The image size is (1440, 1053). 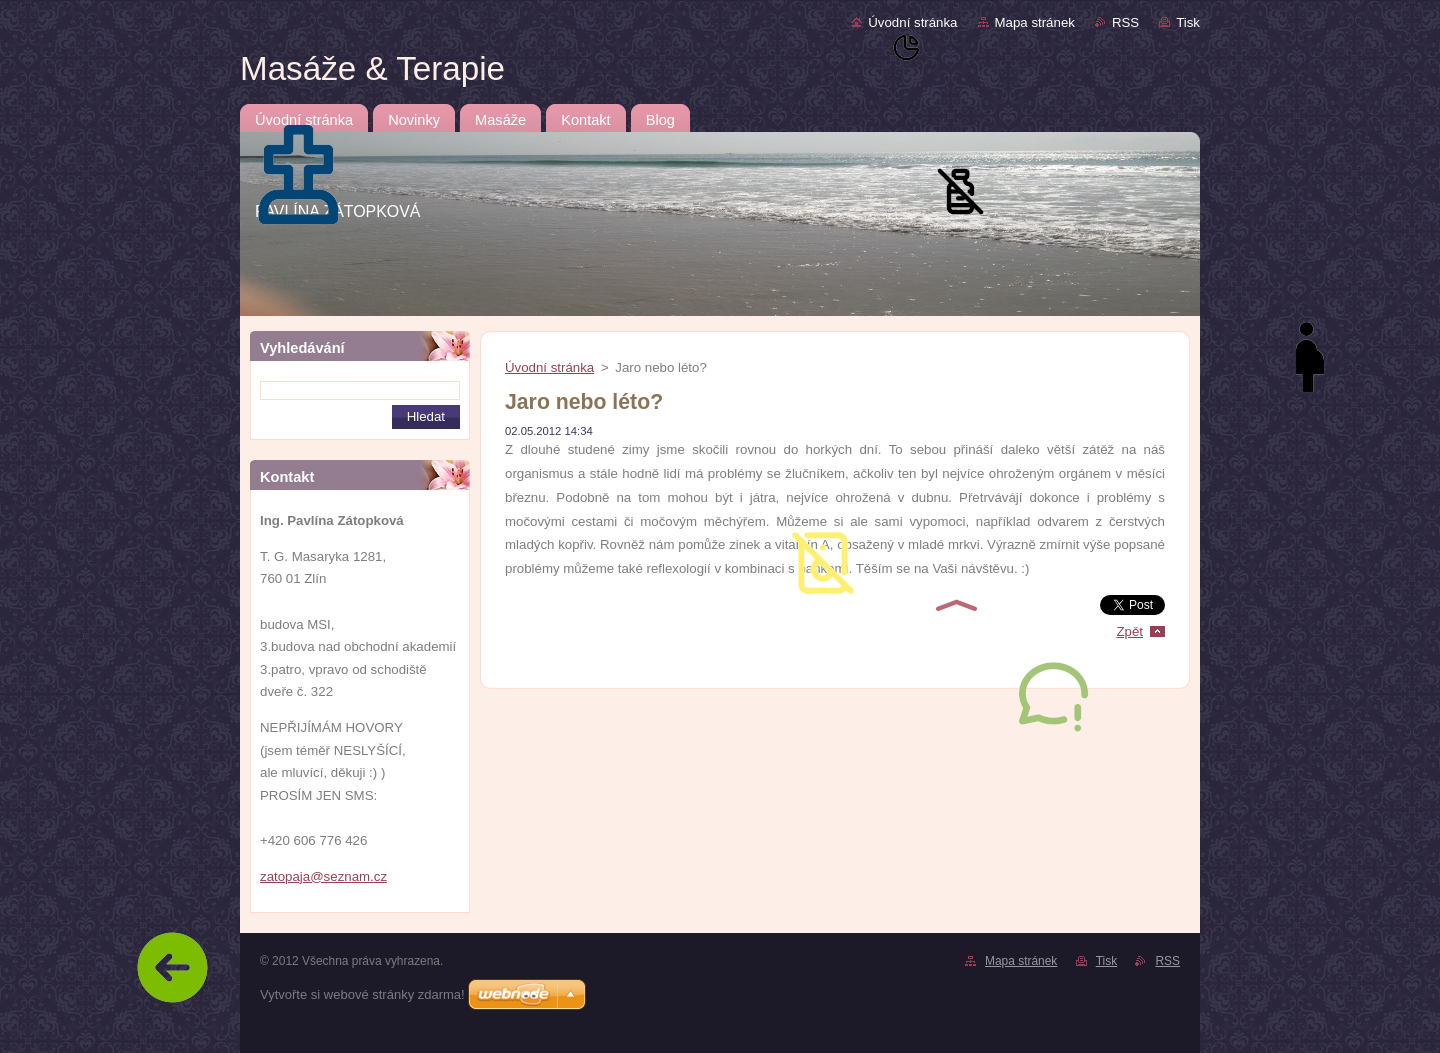 What do you see at coordinates (1310, 357) in the screenshot?
I see `indicates pregnancy-related features or services` at bounding box center [1310, 357].